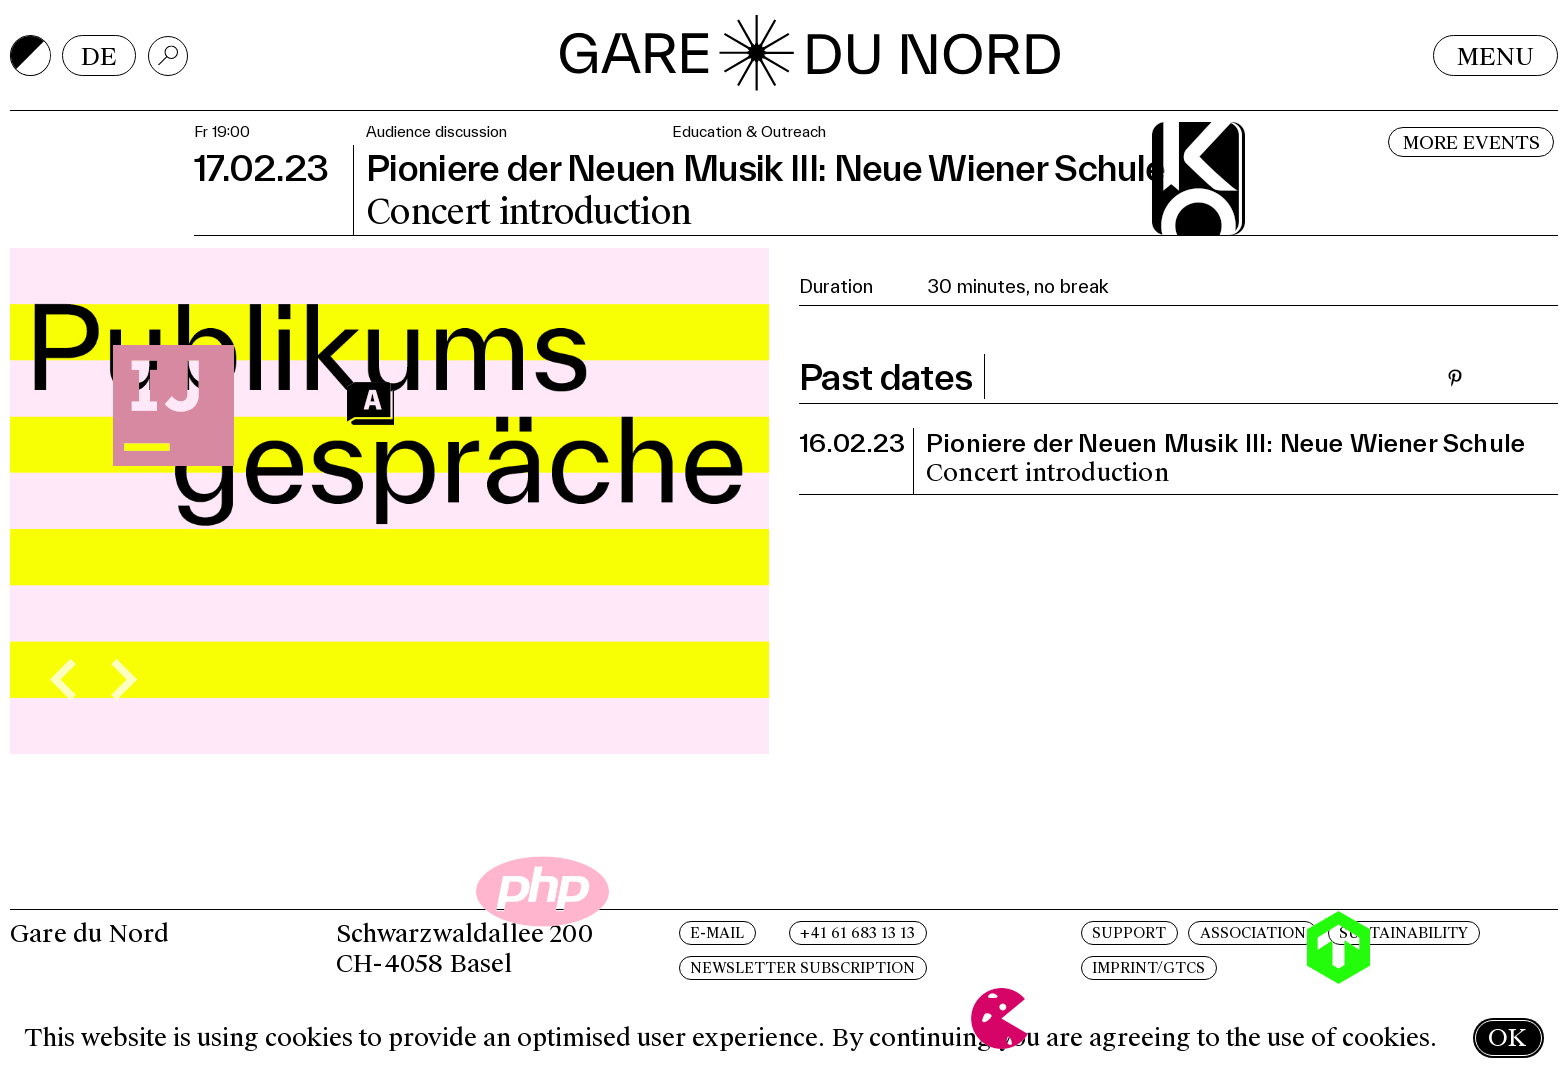  I want to click on open Pinterest app, so click(1455, 378).